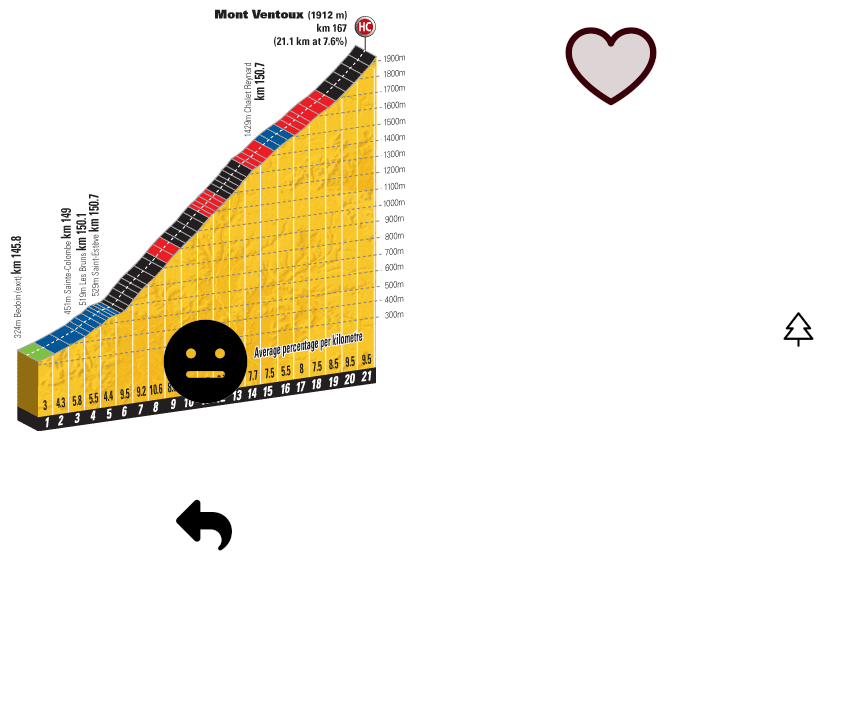  I want to click on reply to a message, so click(204, 526).